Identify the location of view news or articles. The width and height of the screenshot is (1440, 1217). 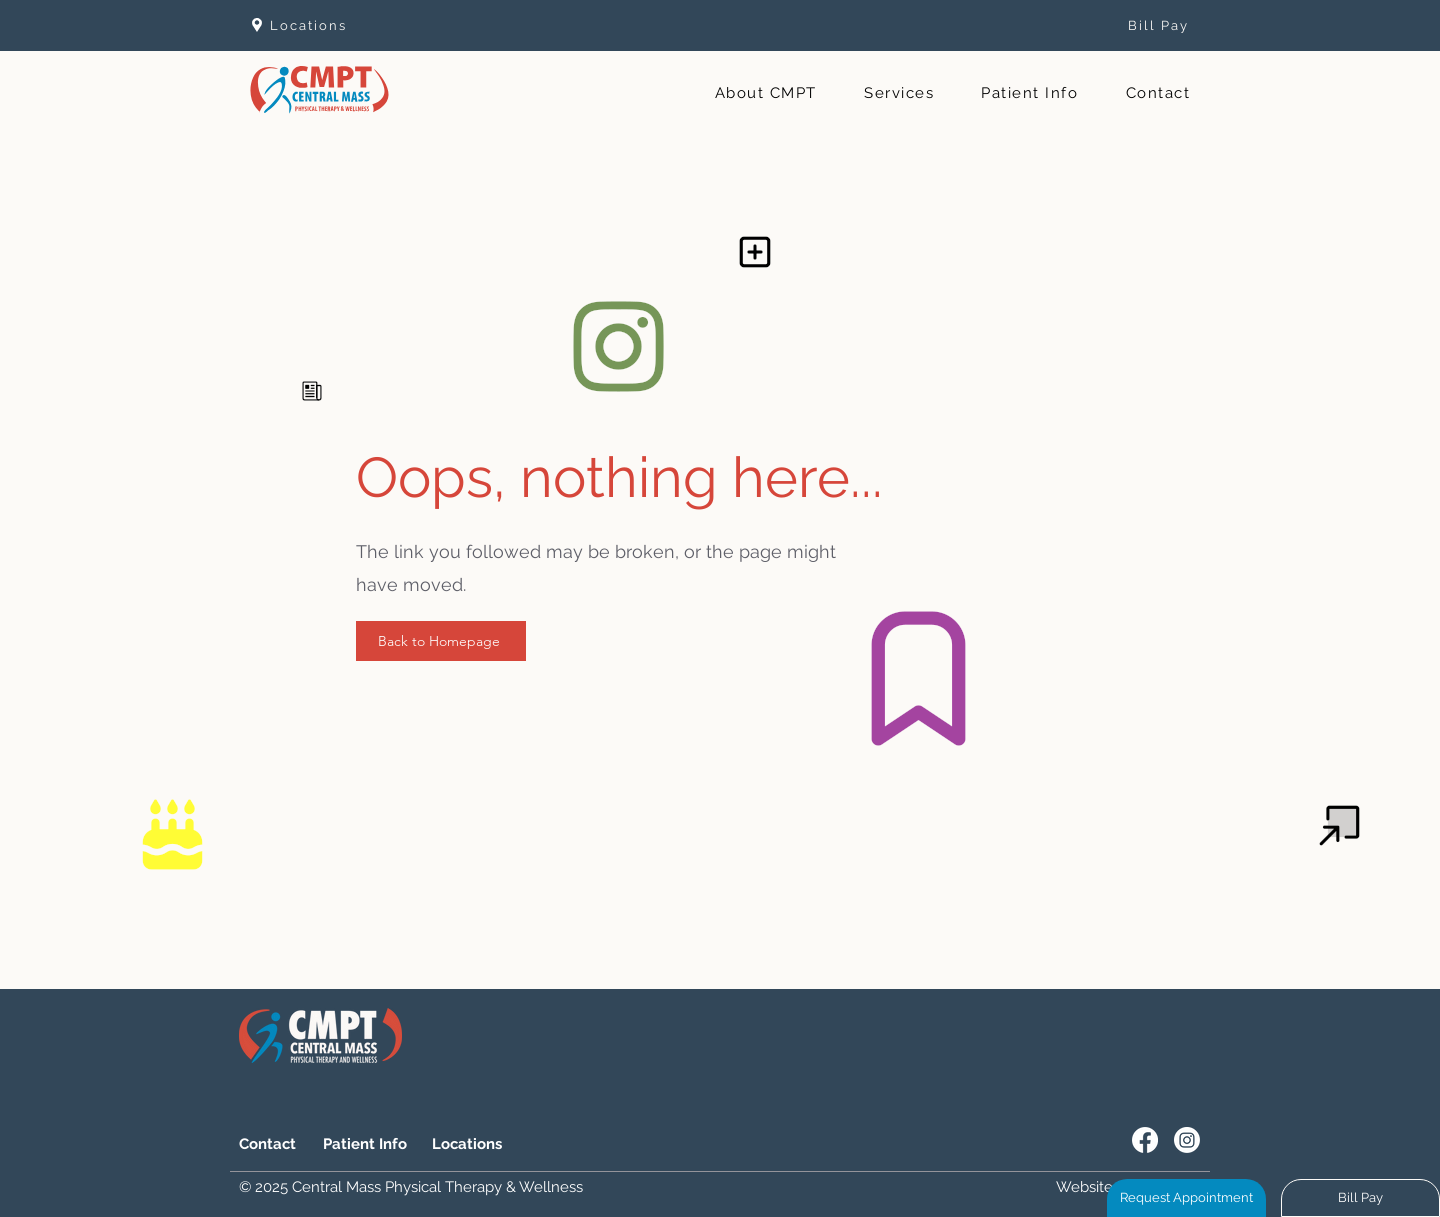
(312, 391).